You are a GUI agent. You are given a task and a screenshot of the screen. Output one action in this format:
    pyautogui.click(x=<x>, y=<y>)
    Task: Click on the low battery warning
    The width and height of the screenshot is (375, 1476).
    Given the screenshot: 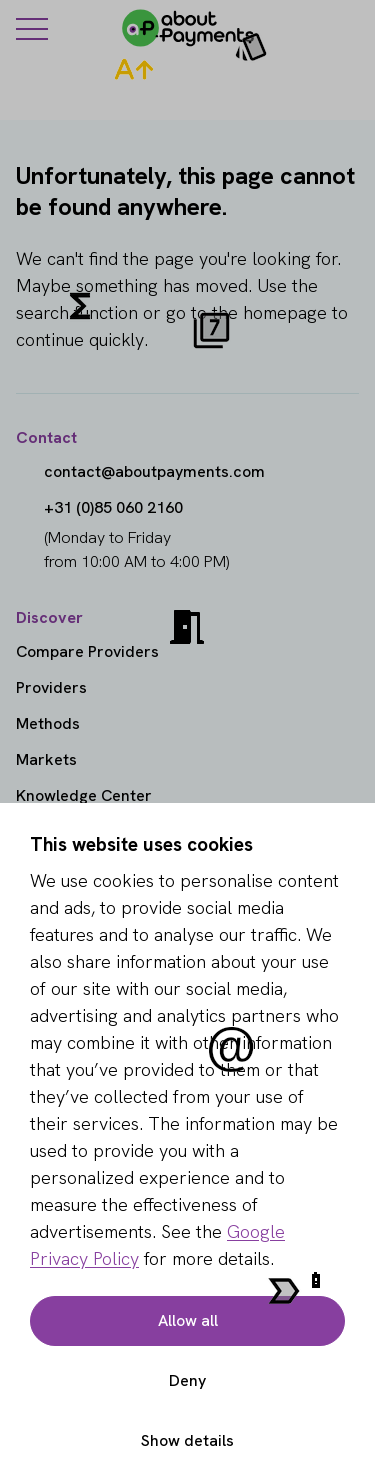 What is the action you would take?
    pyautogui.click(x=316, y=1280)
    